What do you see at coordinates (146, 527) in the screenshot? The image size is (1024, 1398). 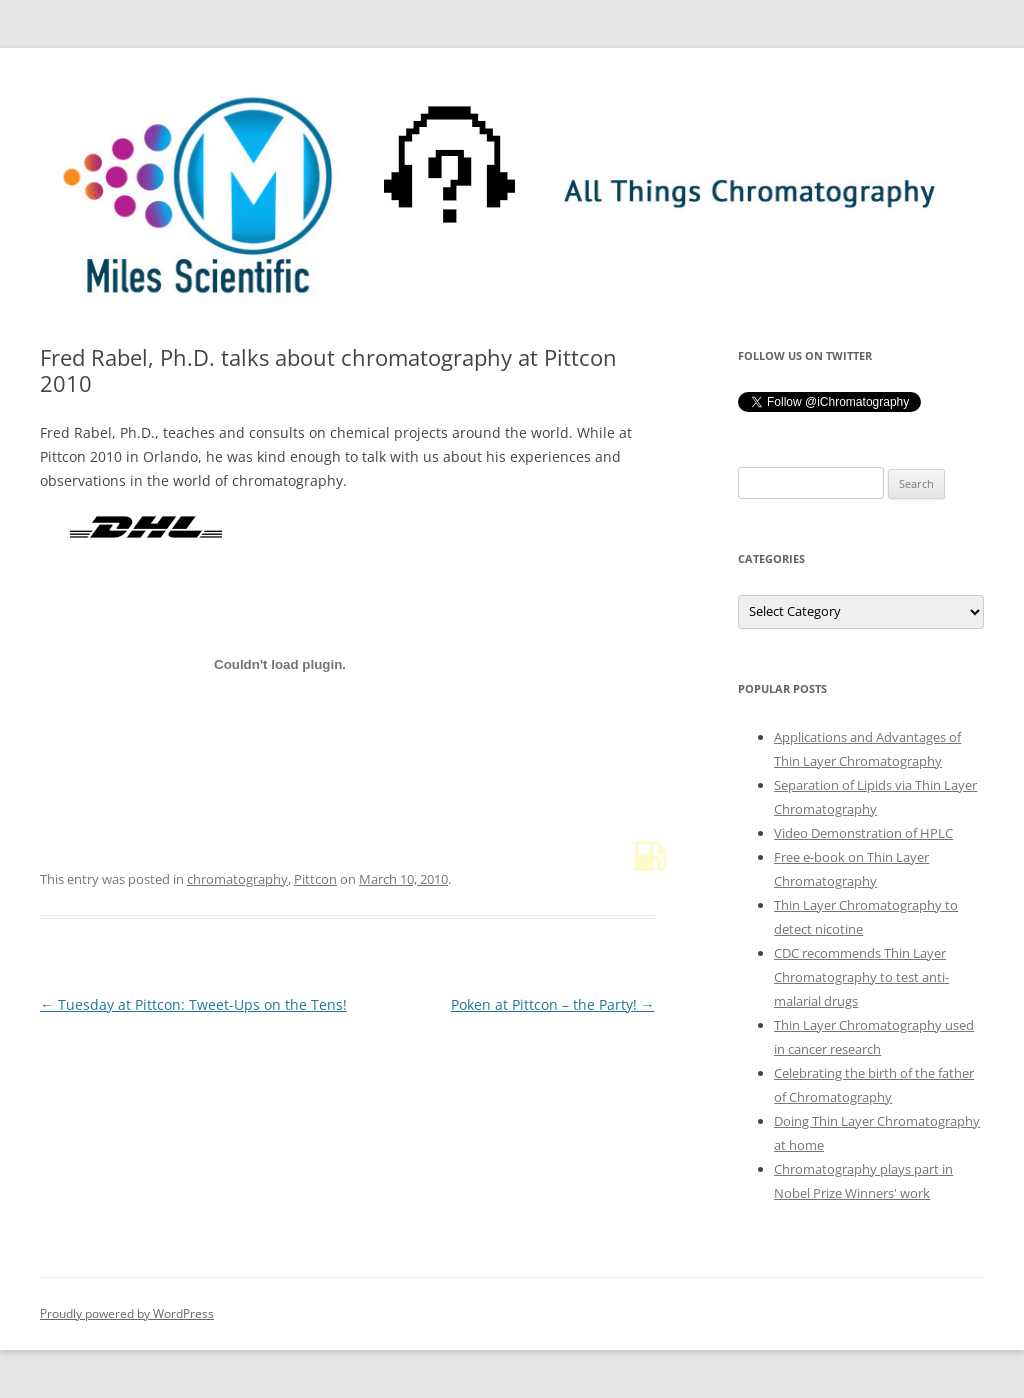 I see `DHL shipping and logistics company logo` at bounding box center [146, 527].